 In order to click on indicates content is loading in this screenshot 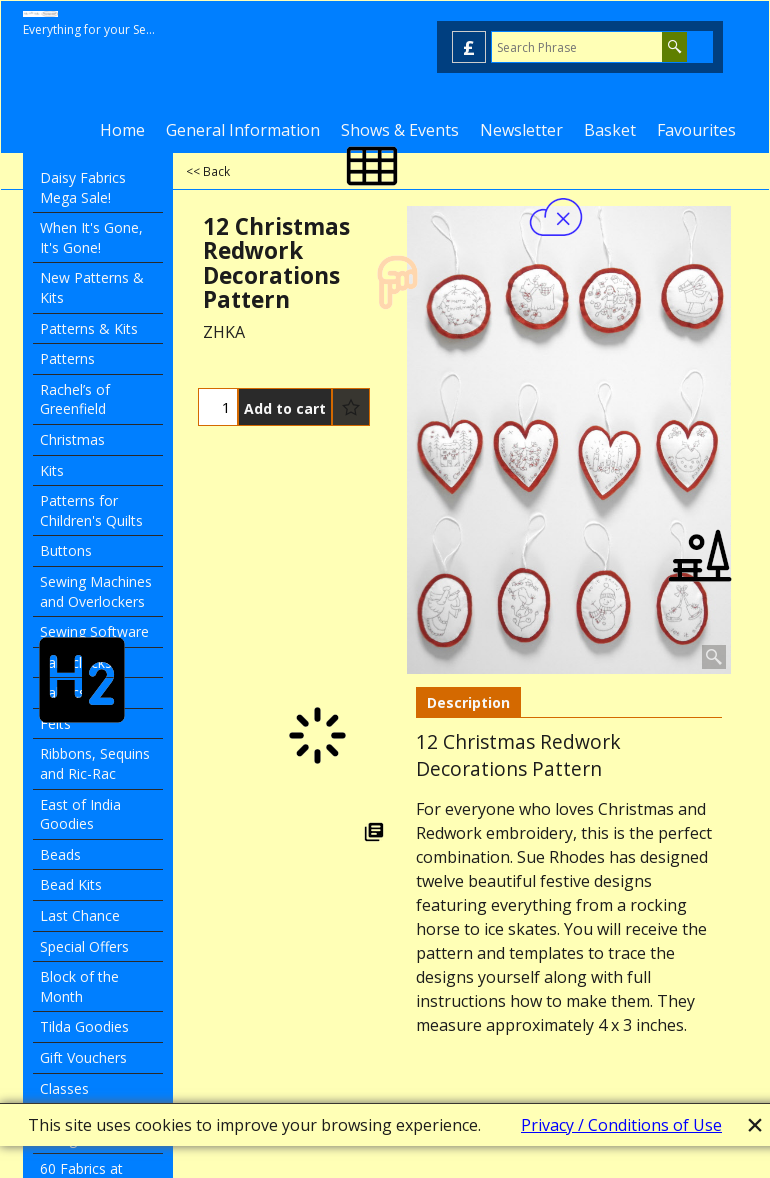, I will do `click(317, 735)`.